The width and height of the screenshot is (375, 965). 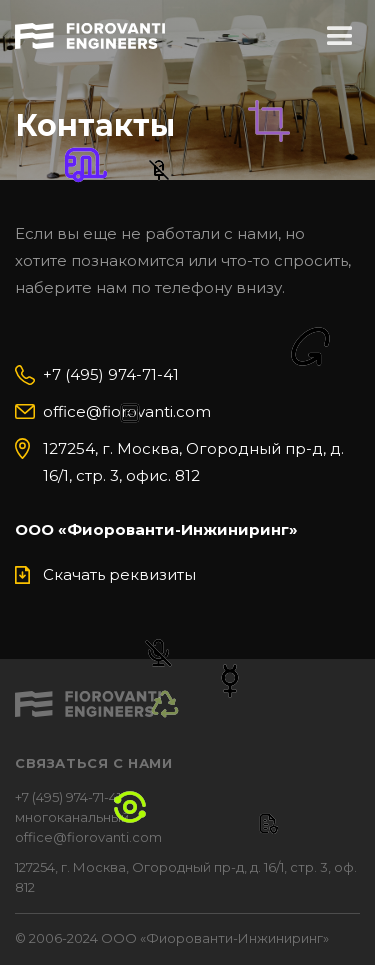 I want to click on select caravan or RV accommodation, so click(x=86, y=163).